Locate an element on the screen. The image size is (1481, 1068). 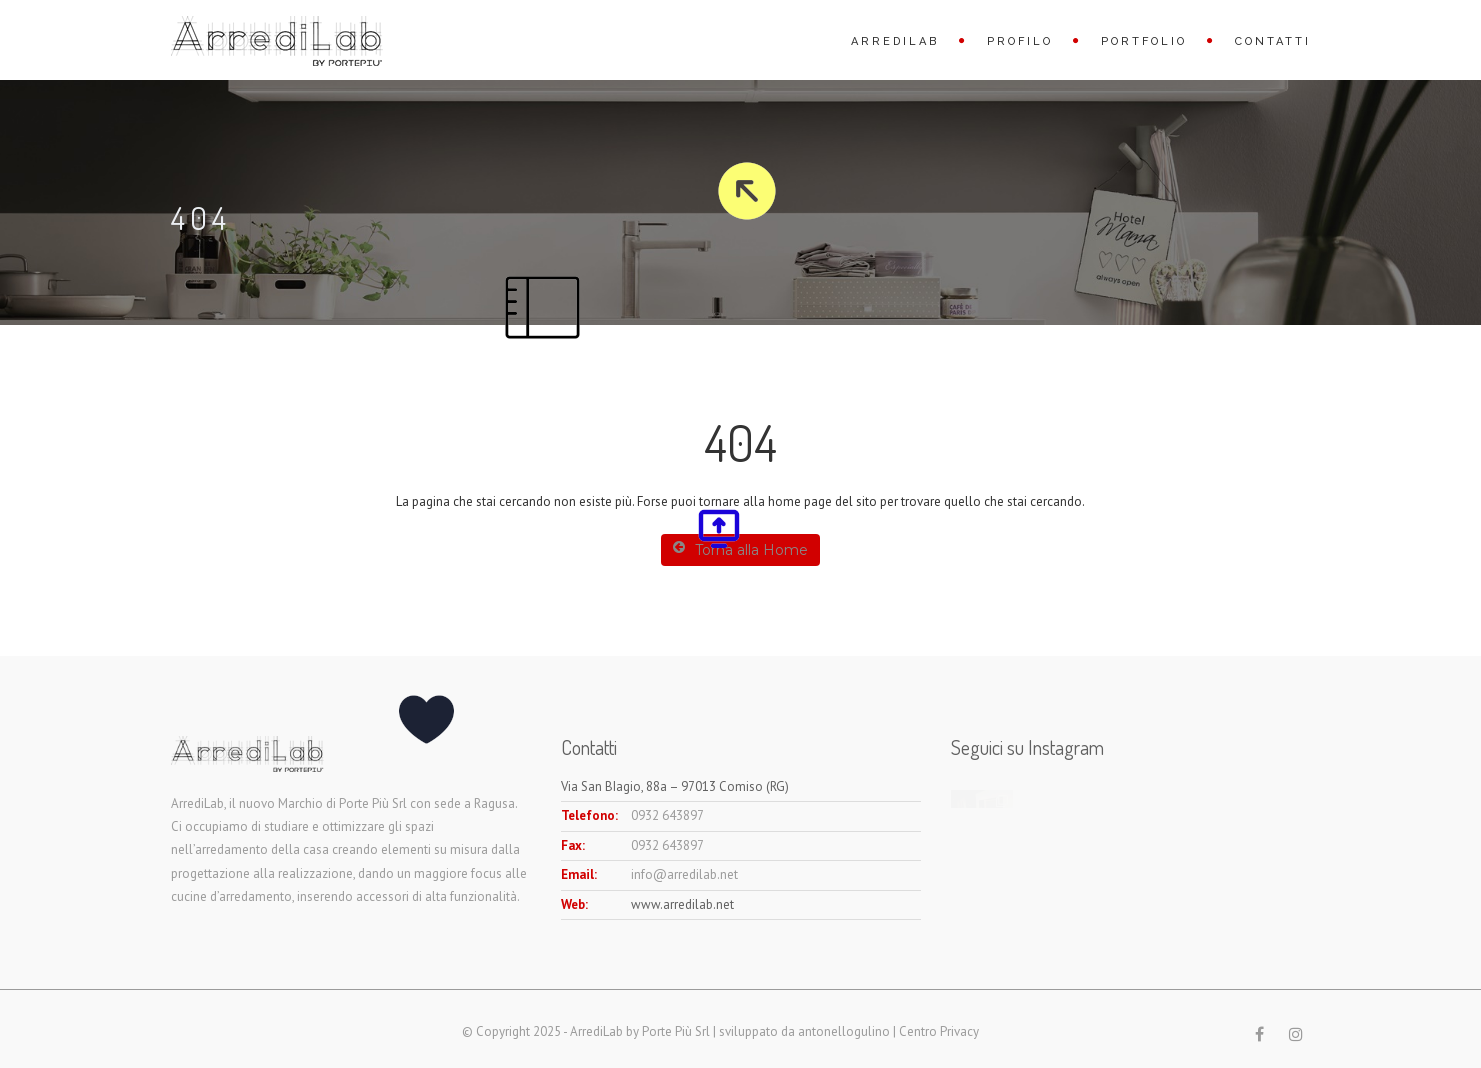
upload file to display or screen is located at coordinates (719, 527).